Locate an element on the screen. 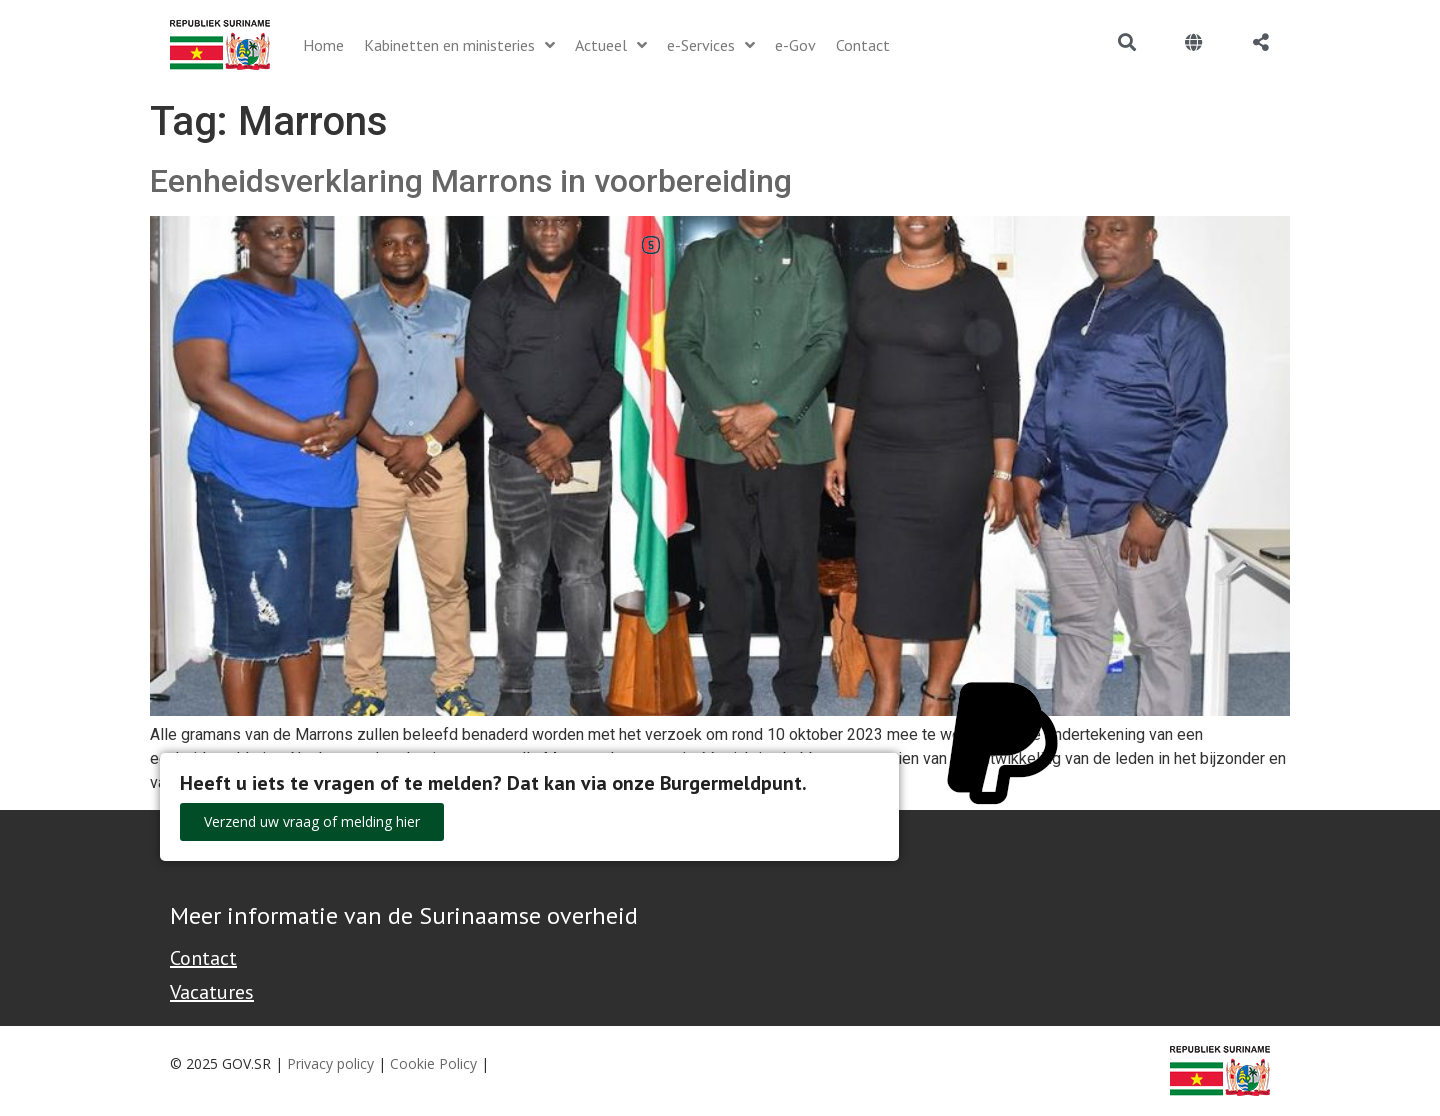 The image size is (1440, 1116). pay with PayPal is located at coordinates (1002, 743).